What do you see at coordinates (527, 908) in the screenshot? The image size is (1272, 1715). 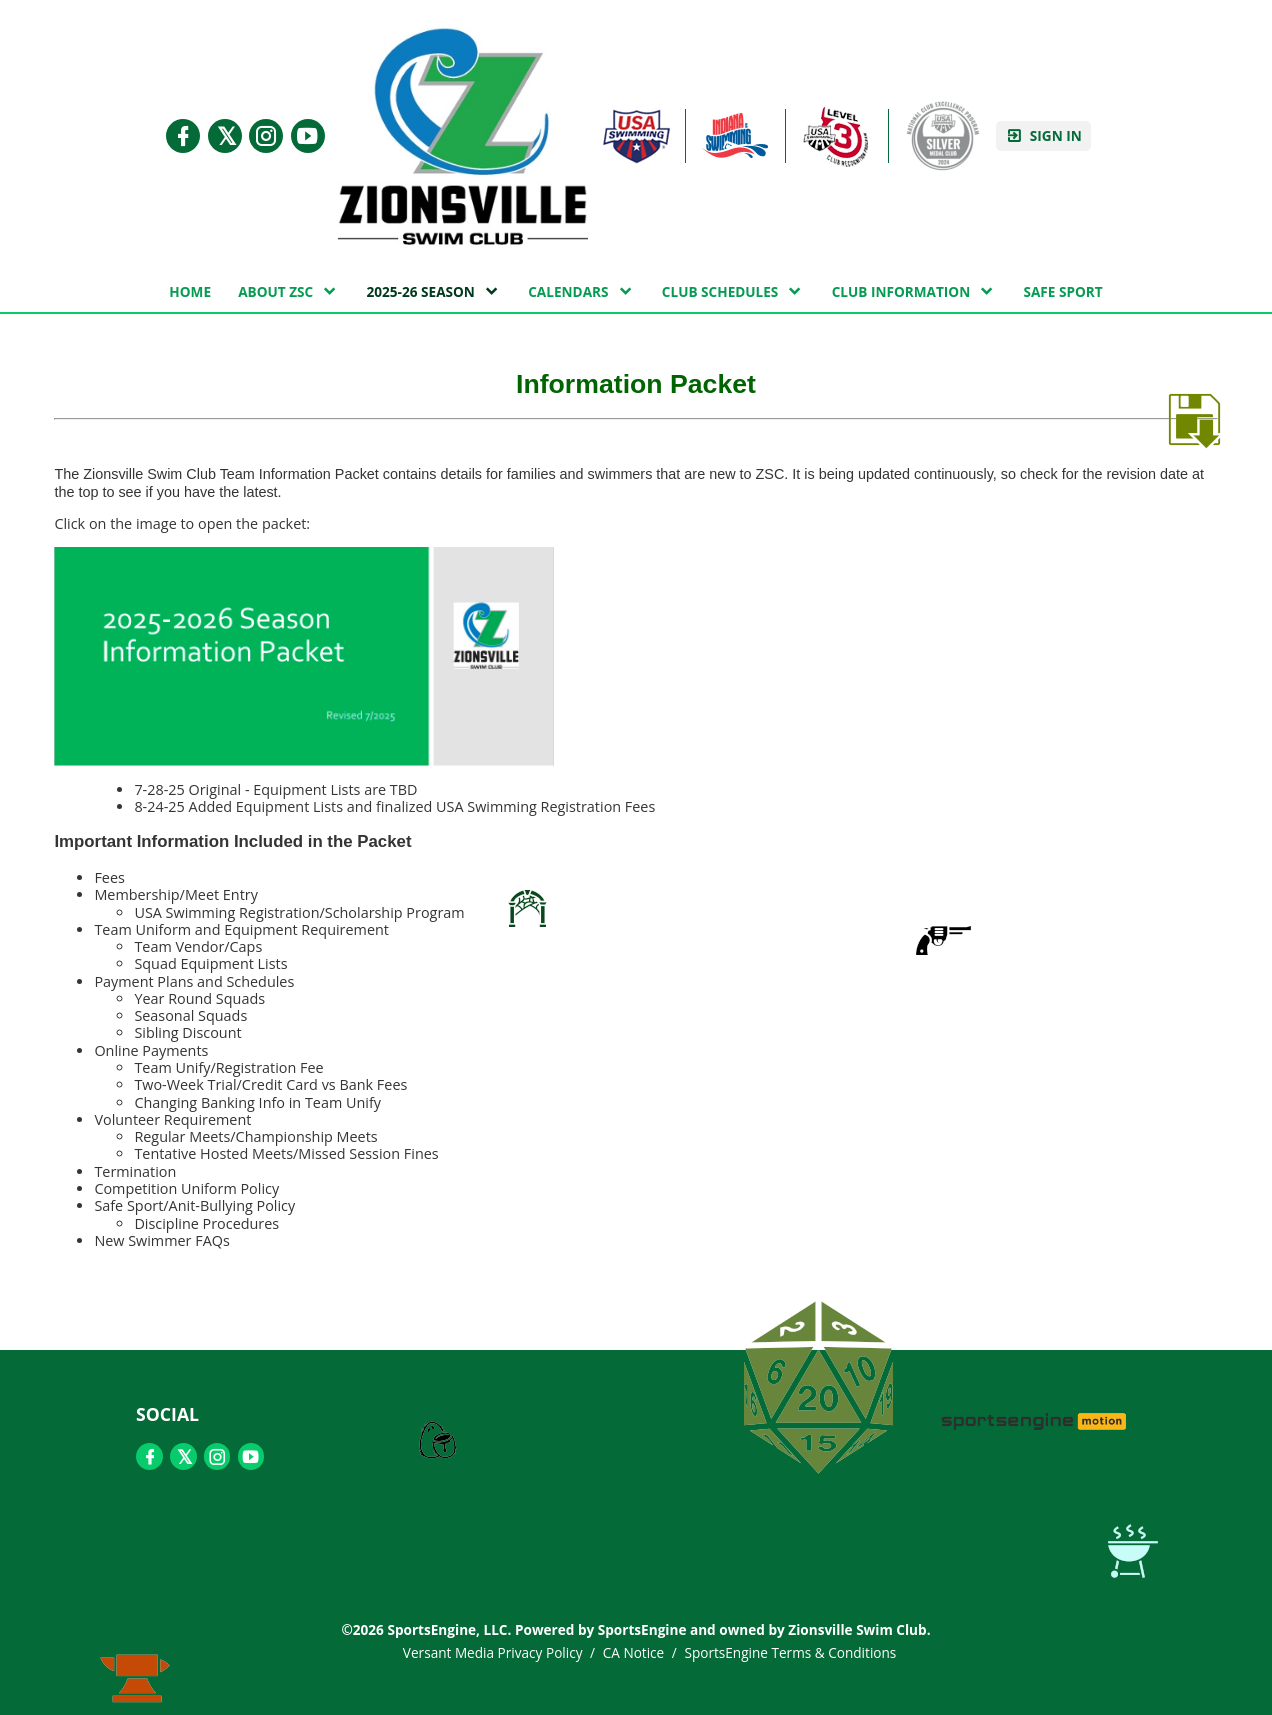 I see `enter a dungeon or underground area` at bounding box center [527, 908].